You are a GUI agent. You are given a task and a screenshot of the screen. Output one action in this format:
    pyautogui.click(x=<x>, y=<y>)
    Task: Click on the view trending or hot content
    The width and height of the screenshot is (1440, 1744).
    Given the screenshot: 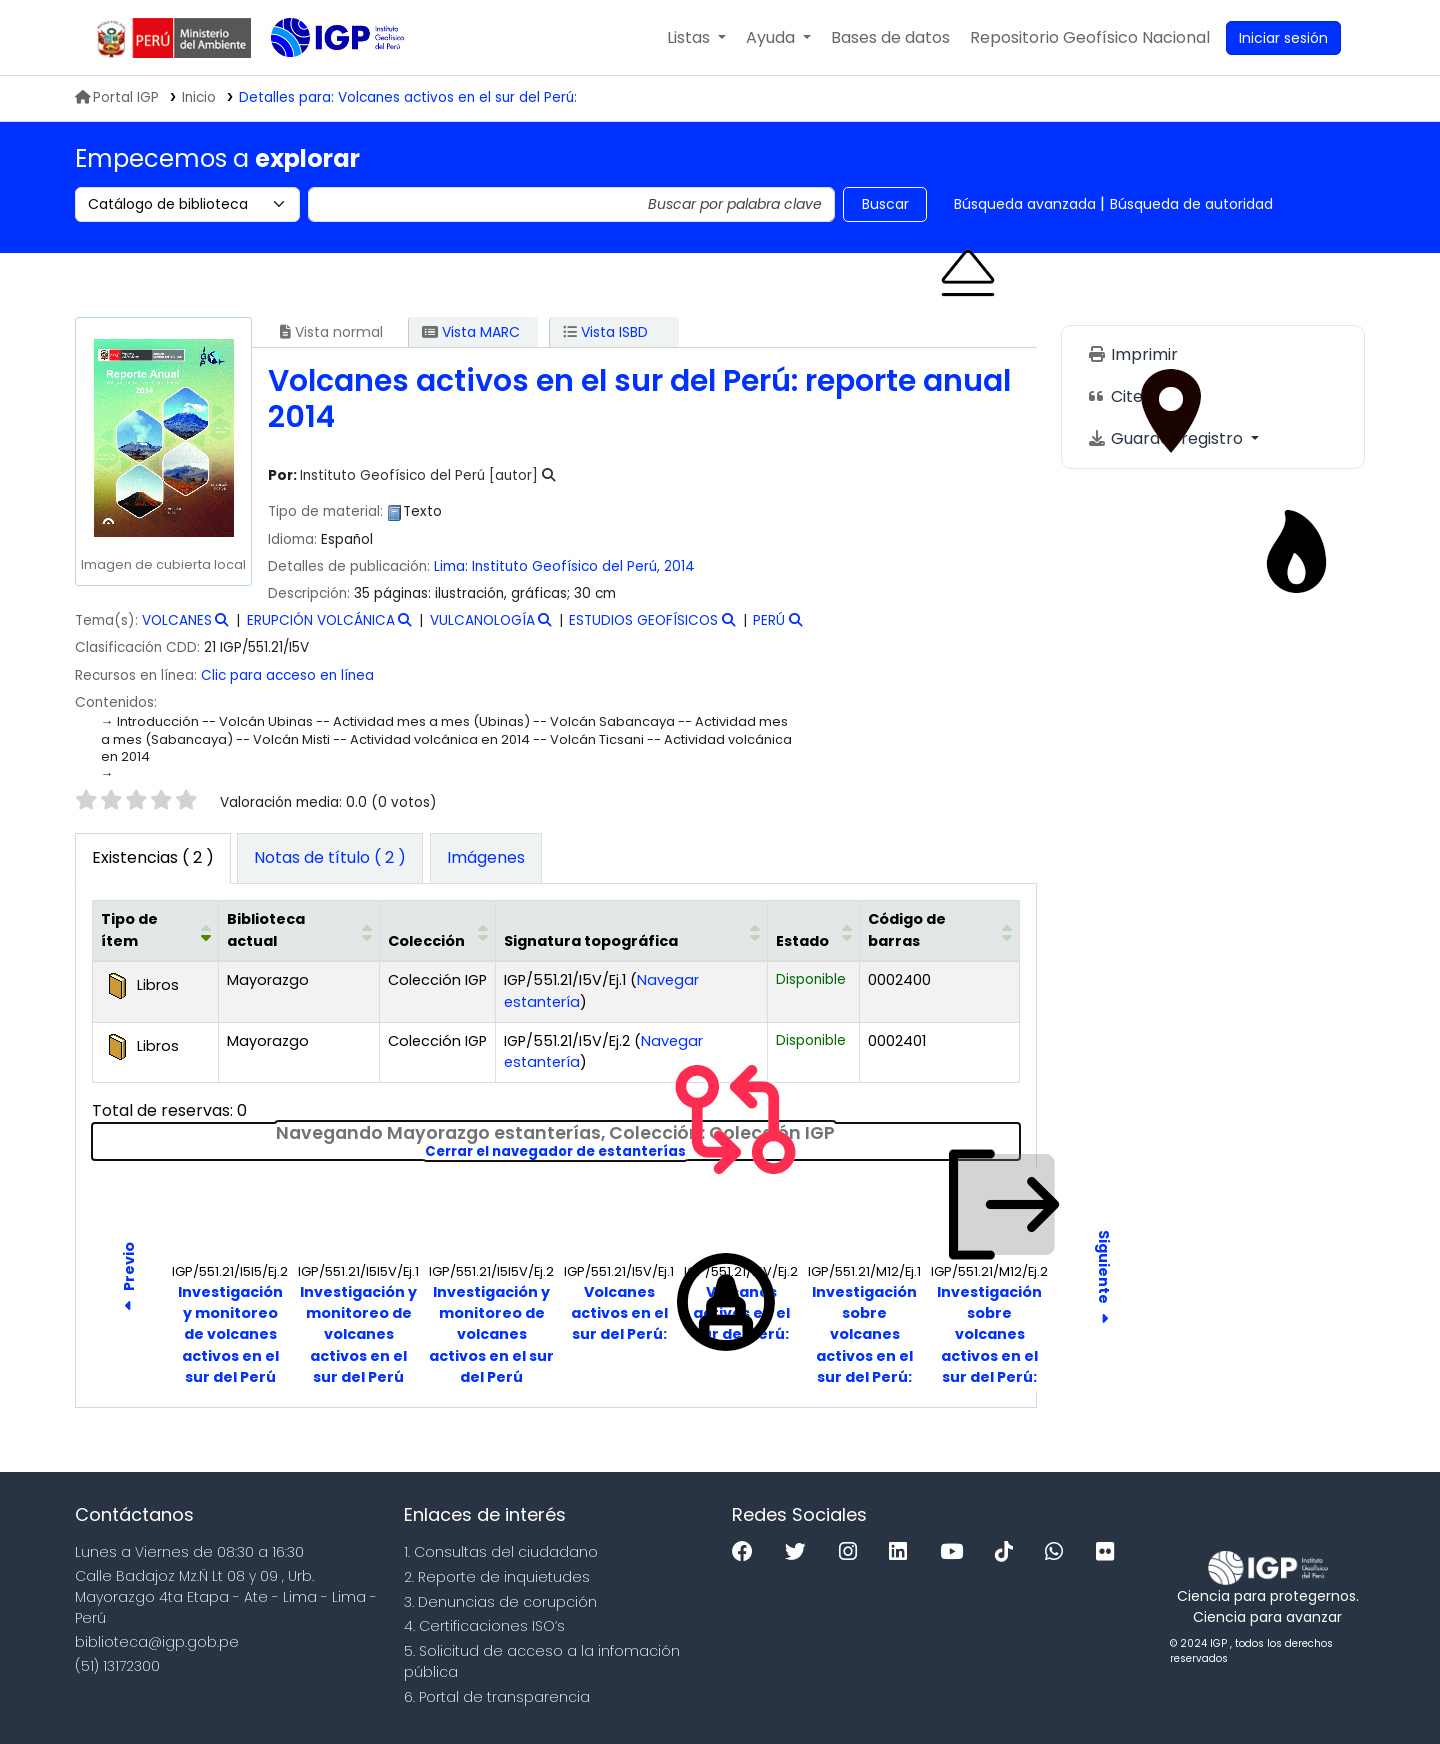 What is the action you would take?
    pyautogui.click(x=1296, y=551)
    